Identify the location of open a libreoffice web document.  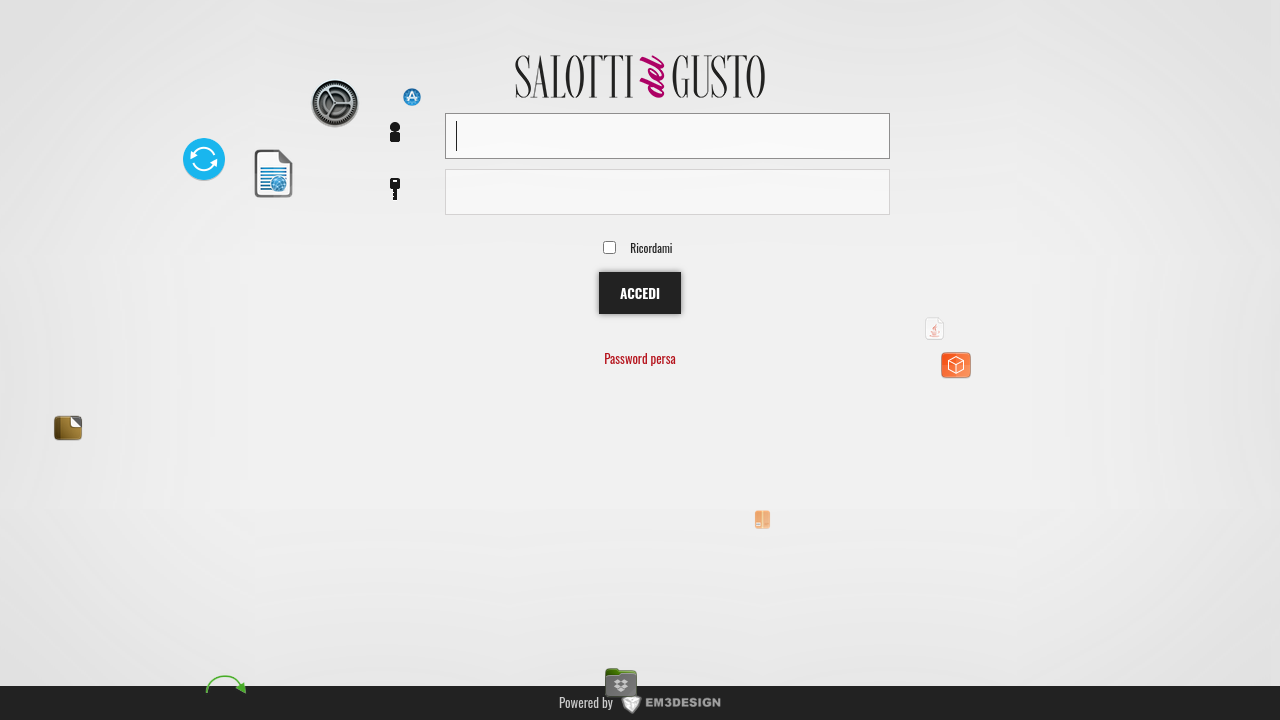
(273, 173).